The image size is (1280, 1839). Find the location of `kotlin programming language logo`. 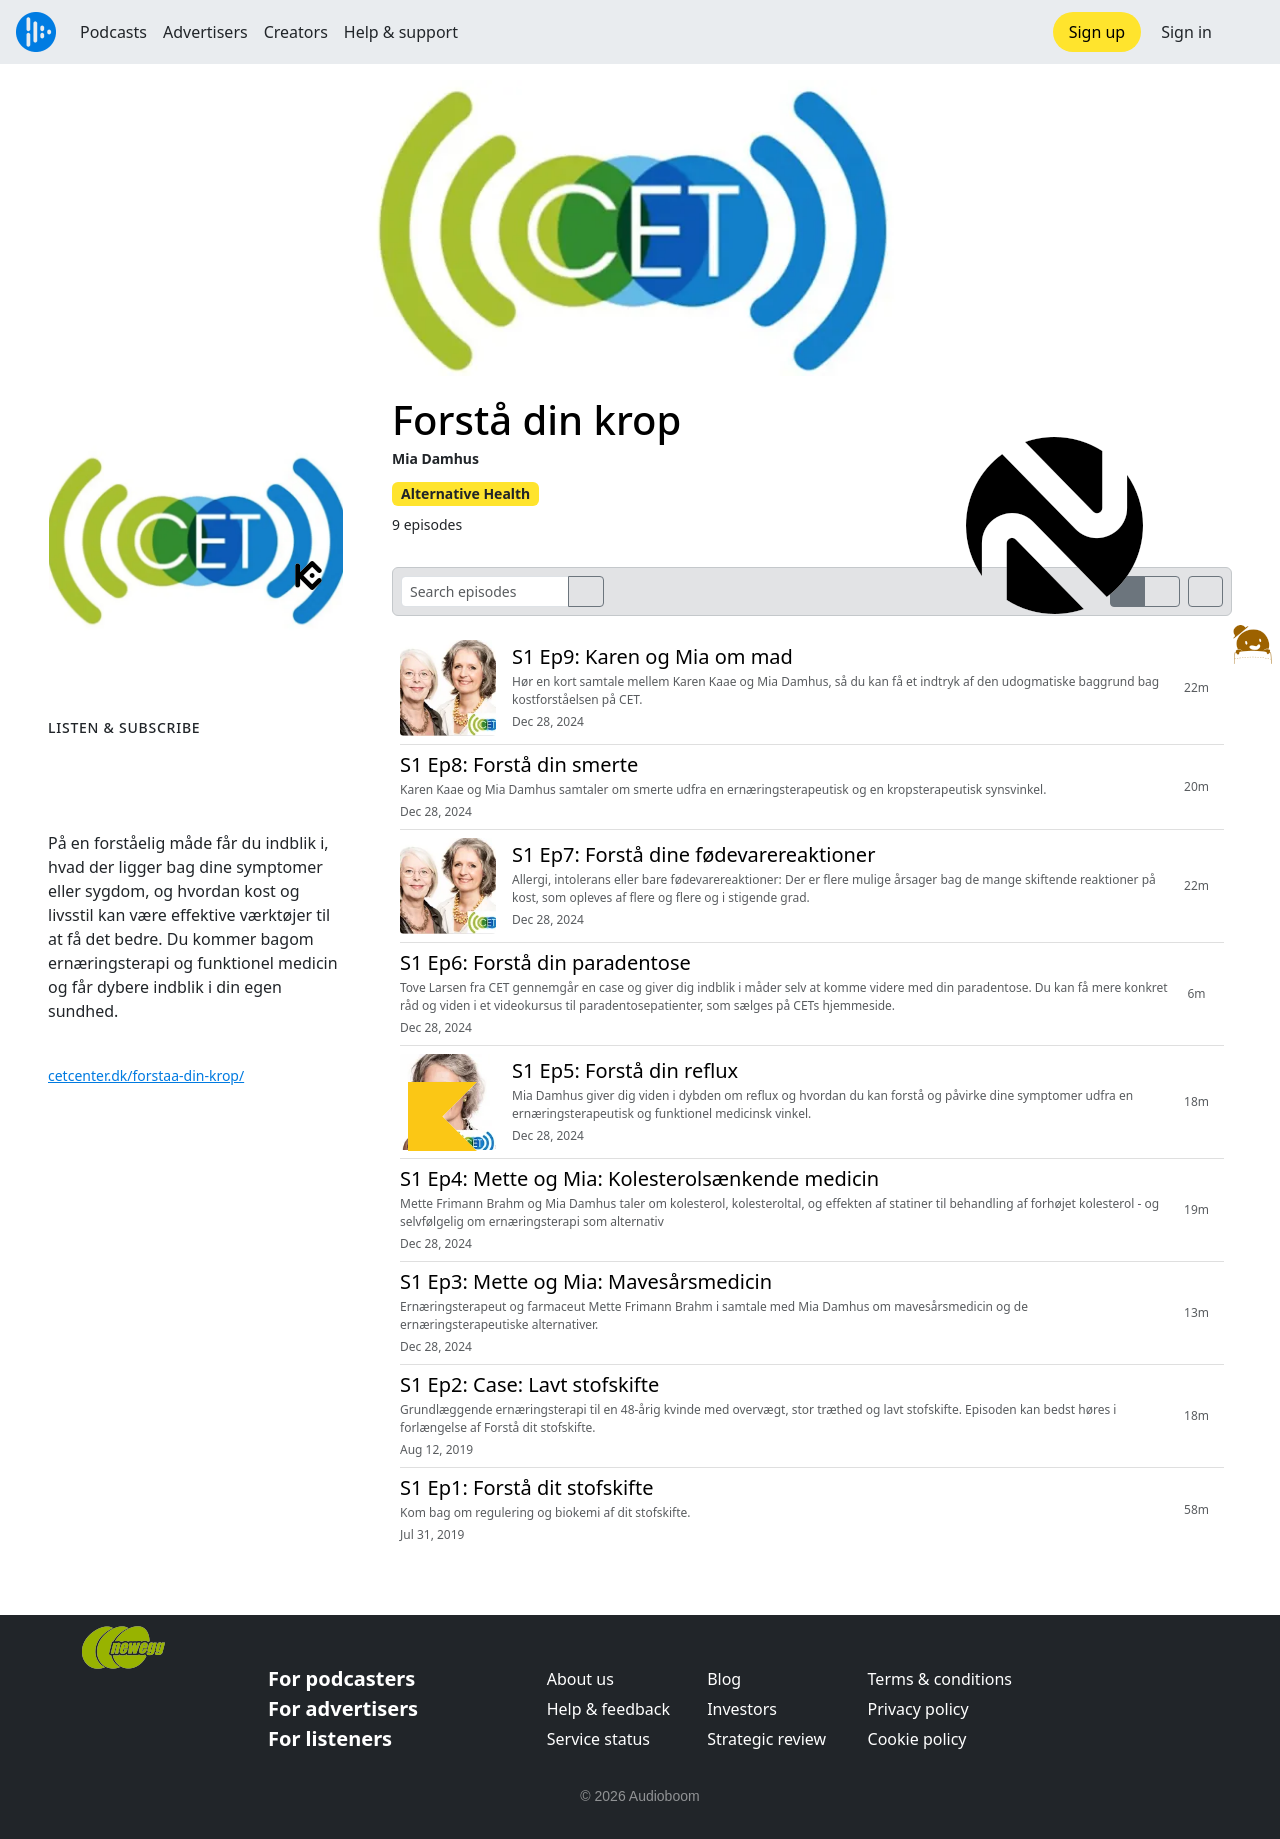

kotlin programming language logo is located at coordinates (442, 1116).